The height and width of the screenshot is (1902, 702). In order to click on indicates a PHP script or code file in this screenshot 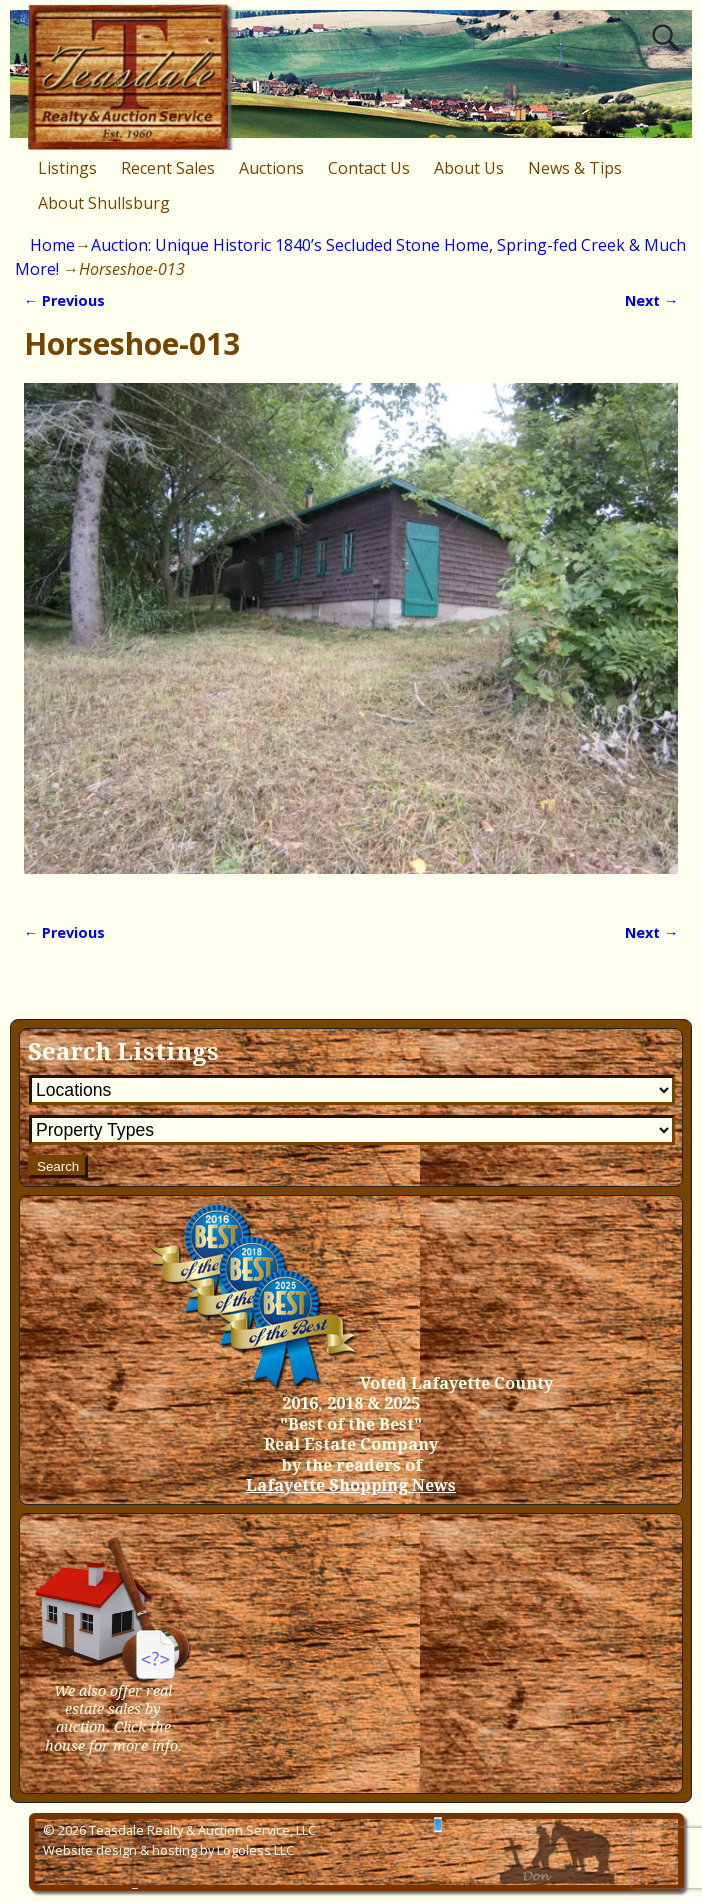, I will do `click(155, 1654)`.